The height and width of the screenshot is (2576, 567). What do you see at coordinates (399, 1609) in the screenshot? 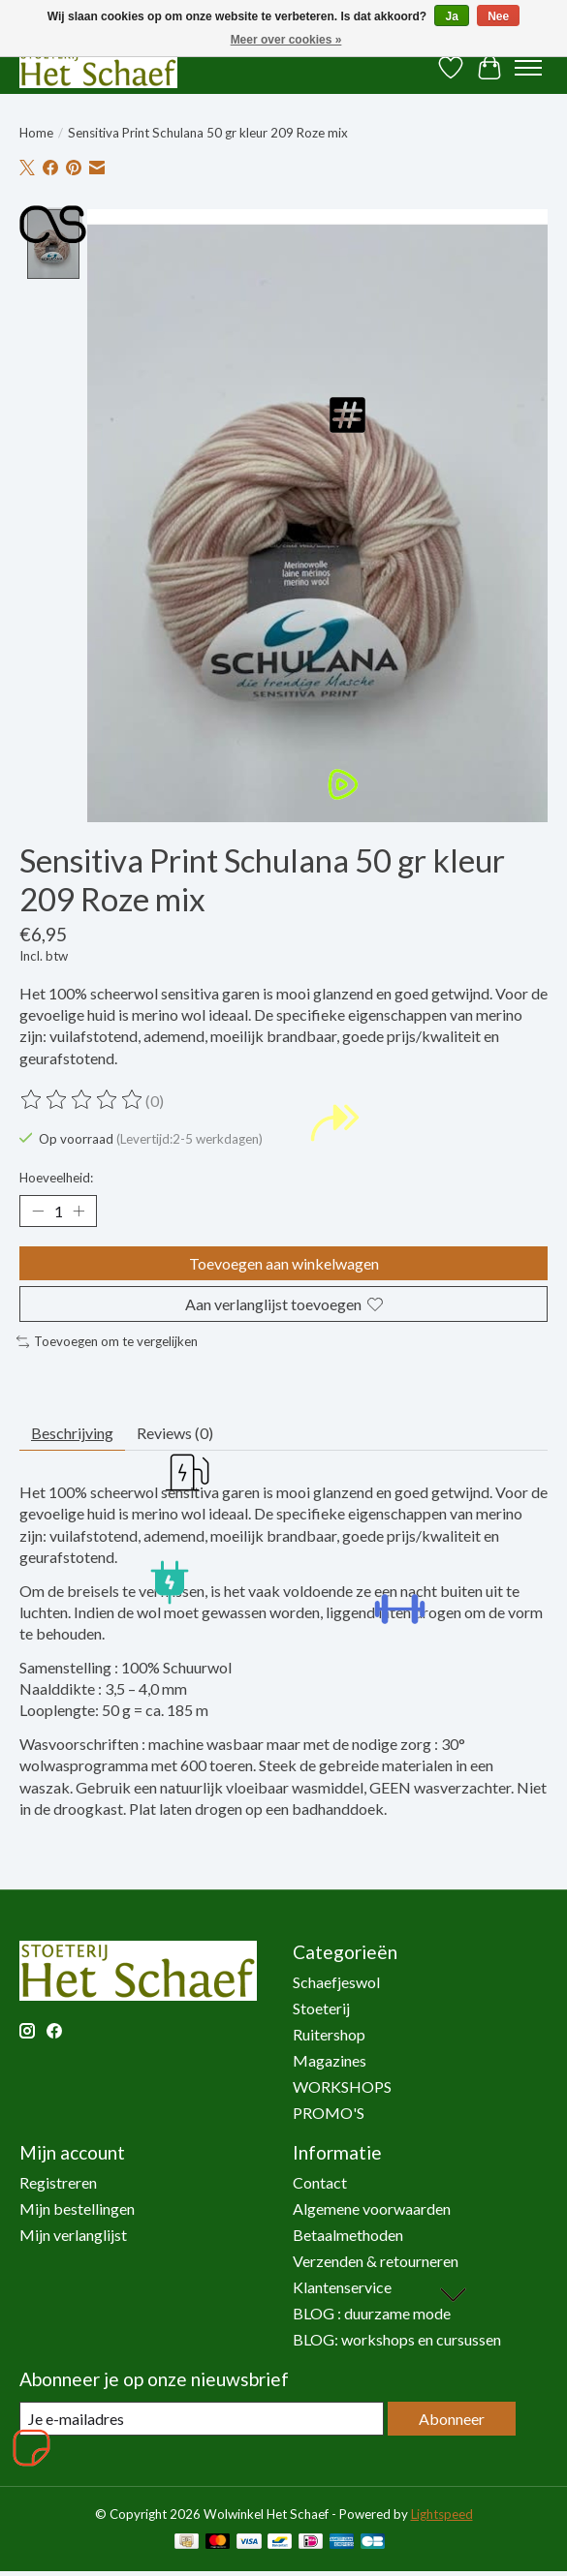
I see `access workout or fitness features` at bounding box center [399, 1609].